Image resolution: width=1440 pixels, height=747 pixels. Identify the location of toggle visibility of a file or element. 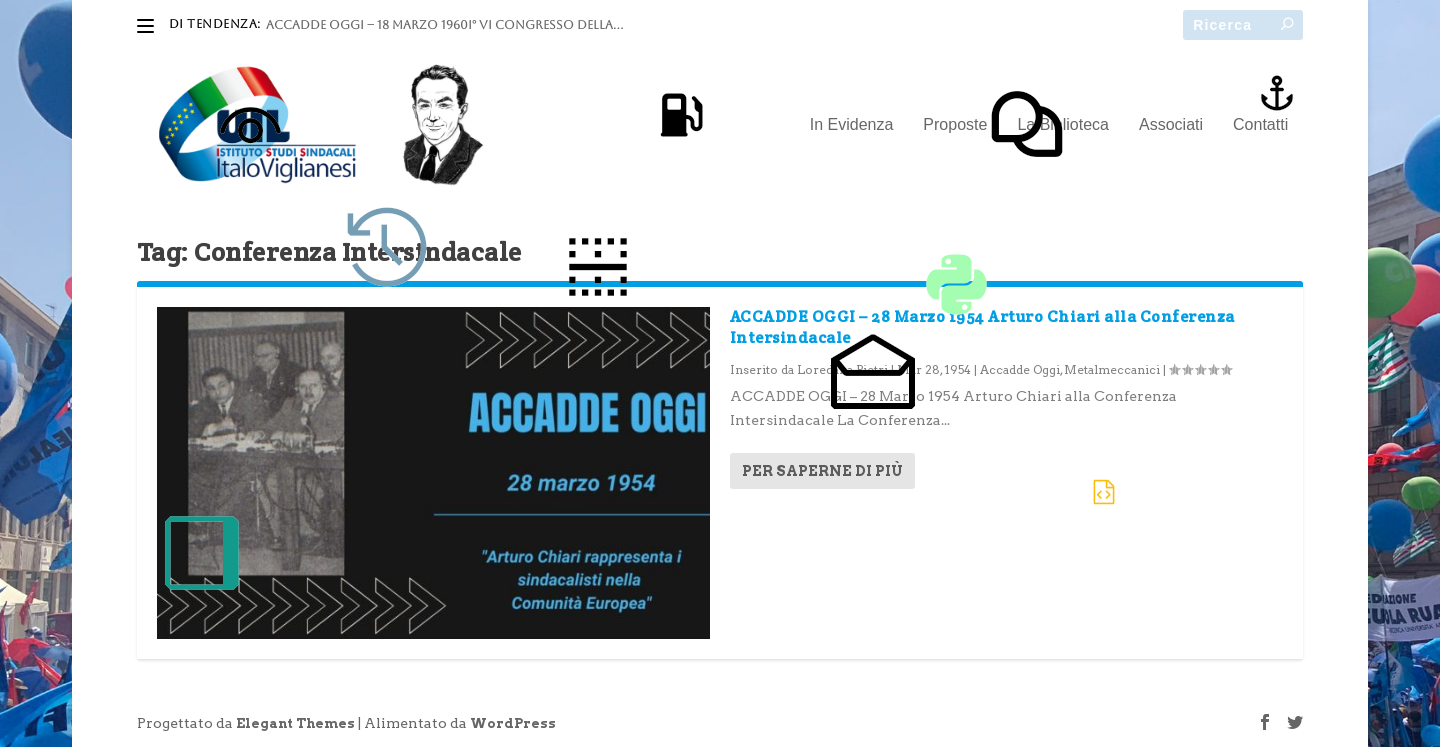
(250, 127).